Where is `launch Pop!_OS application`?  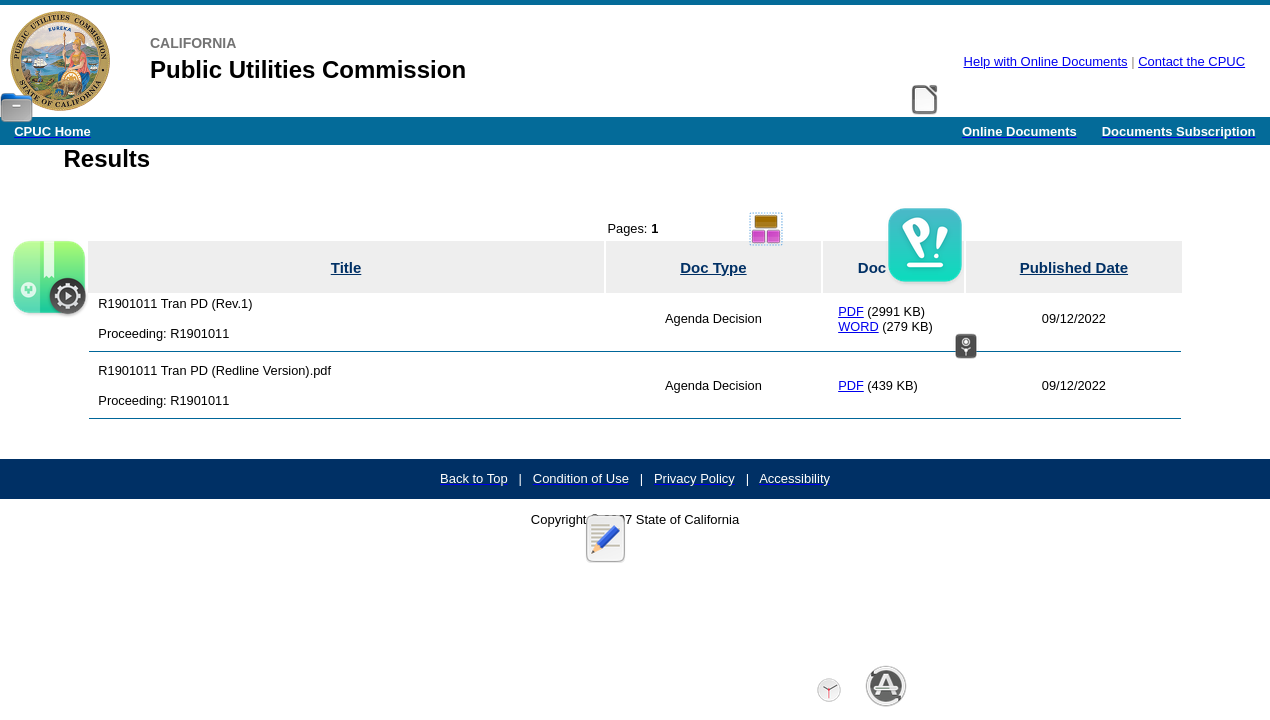
launch Pop!_OS application is located at coordinates (925, 245).